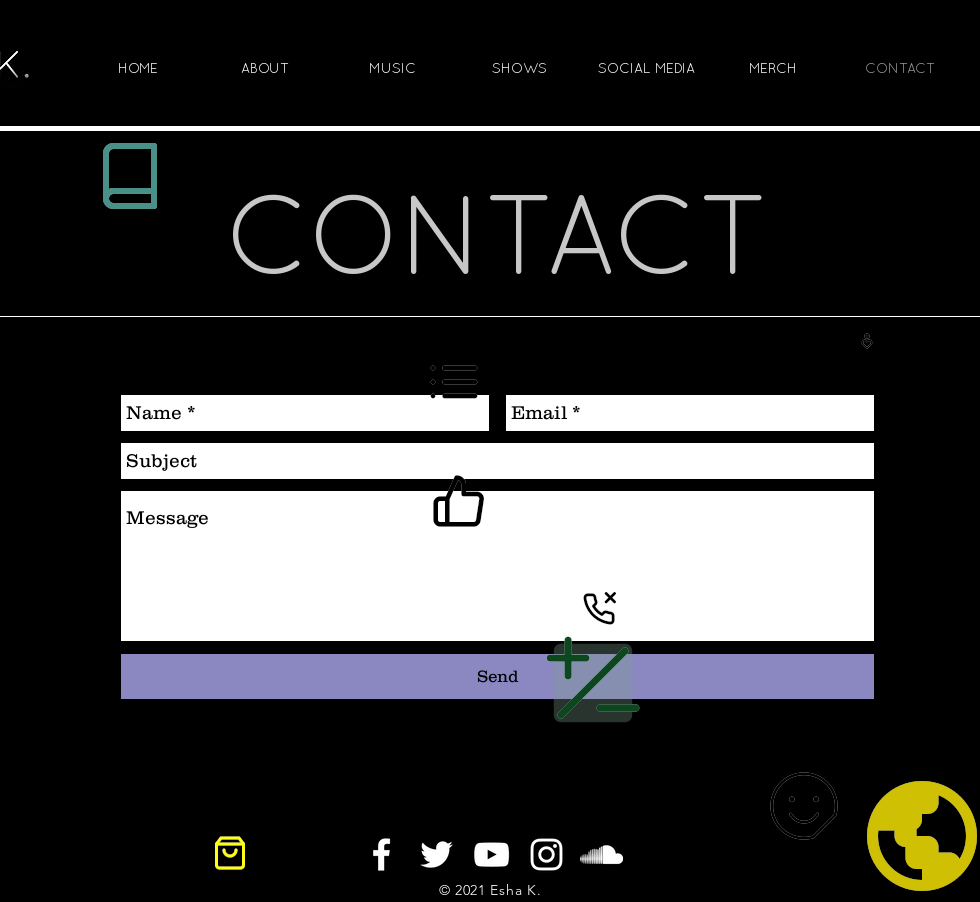 The height and width of the screenshot is (902, 980). Describe the element at coordinates (230, 853) in the screenshot. I see `view your shopping cart` at that location.